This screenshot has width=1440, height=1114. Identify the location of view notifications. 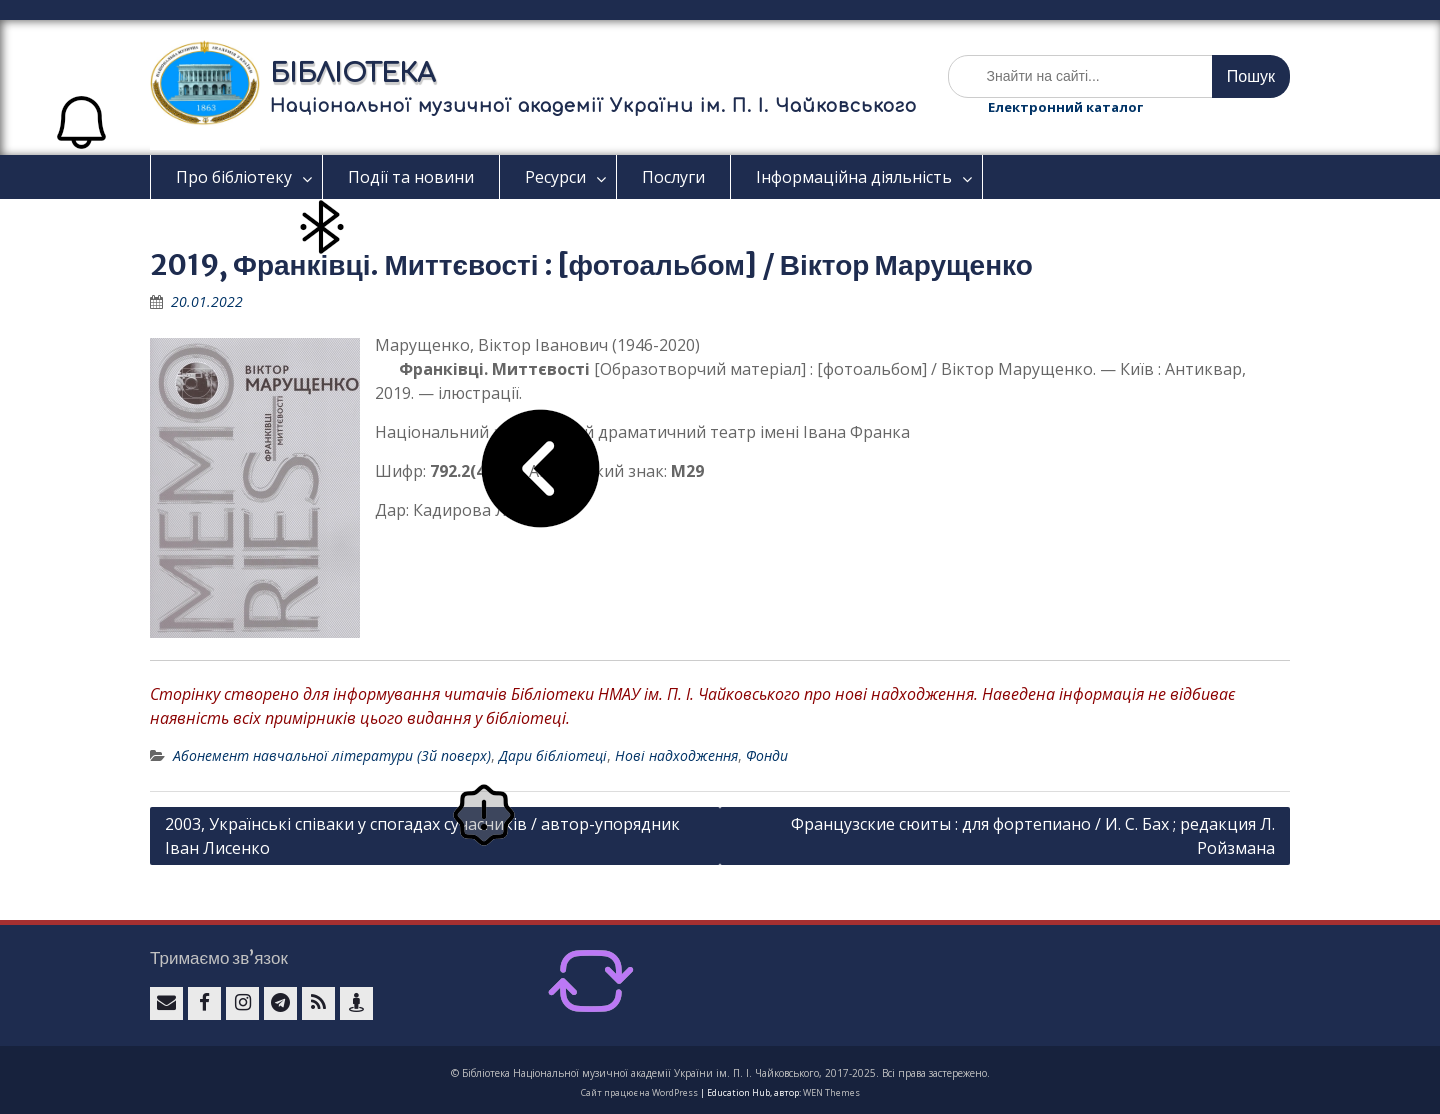
(81, 122).